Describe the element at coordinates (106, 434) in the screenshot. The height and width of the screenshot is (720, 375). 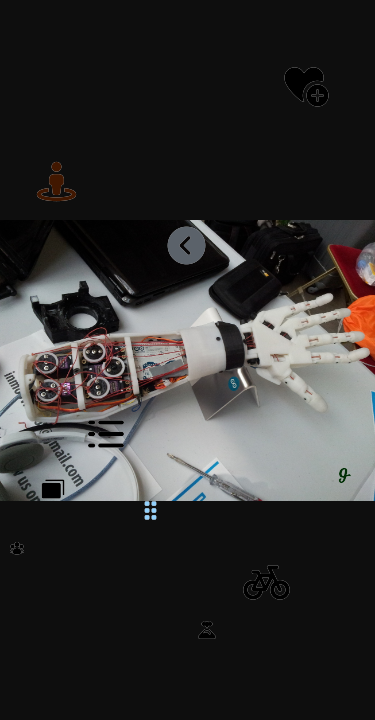
I see `view items in a list format` at that location.